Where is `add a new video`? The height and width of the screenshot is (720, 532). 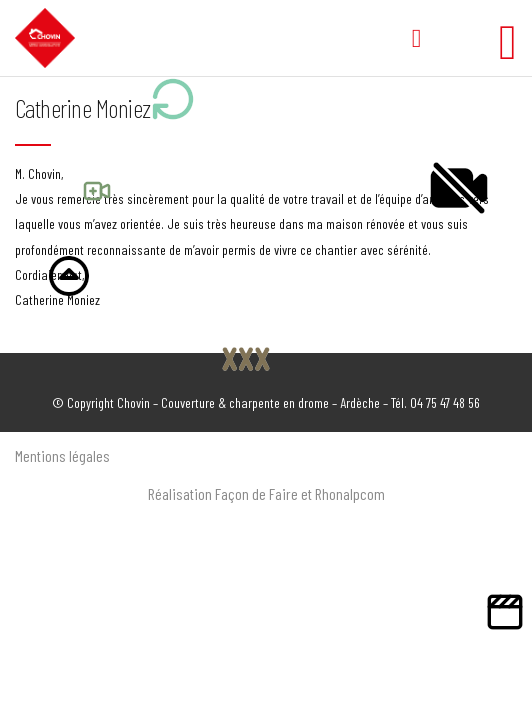
add a new video is located at coordinates (97, 191).